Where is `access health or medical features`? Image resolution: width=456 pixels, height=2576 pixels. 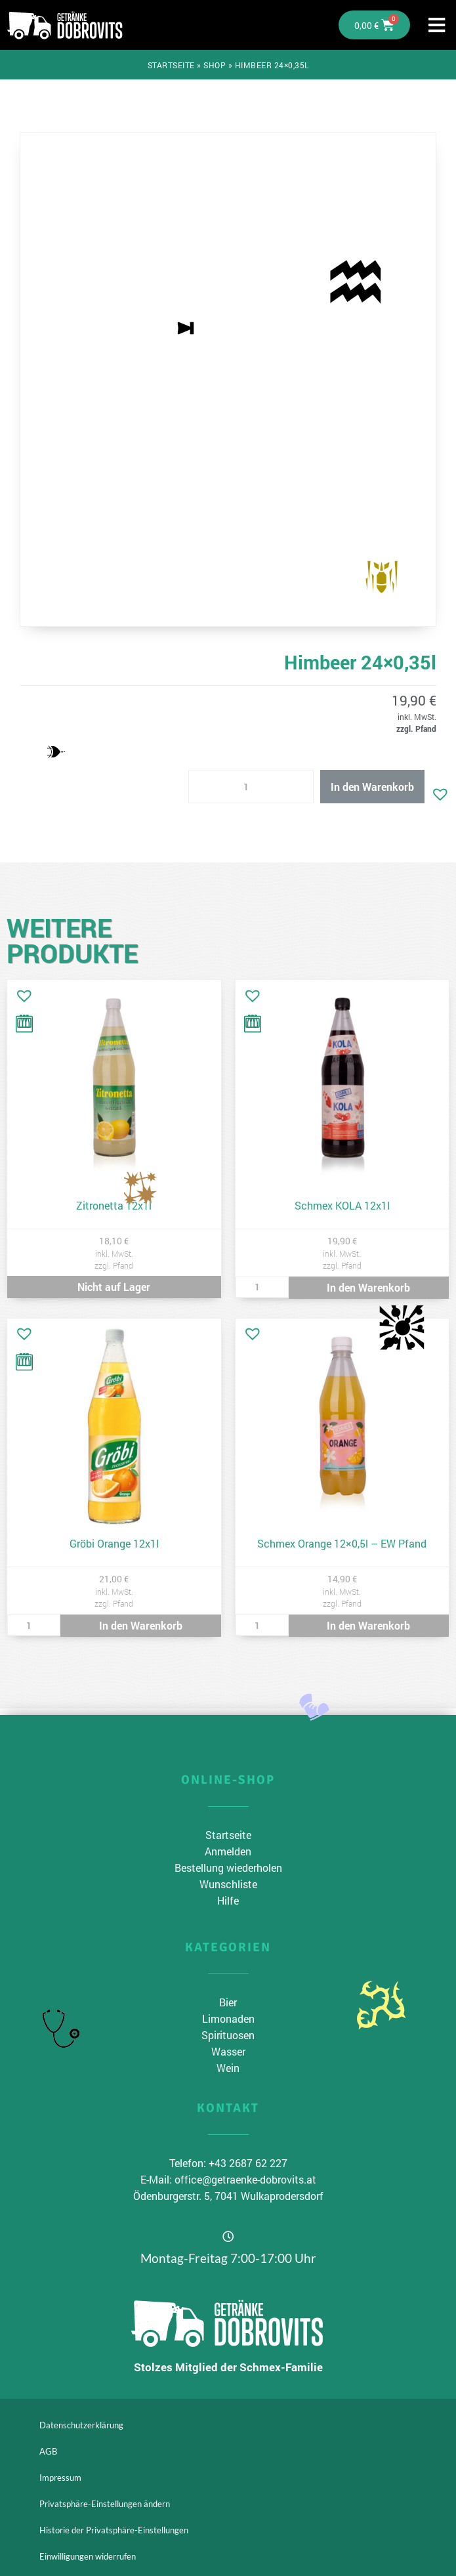 access health or medical features is located at coordinates (61, 2029).